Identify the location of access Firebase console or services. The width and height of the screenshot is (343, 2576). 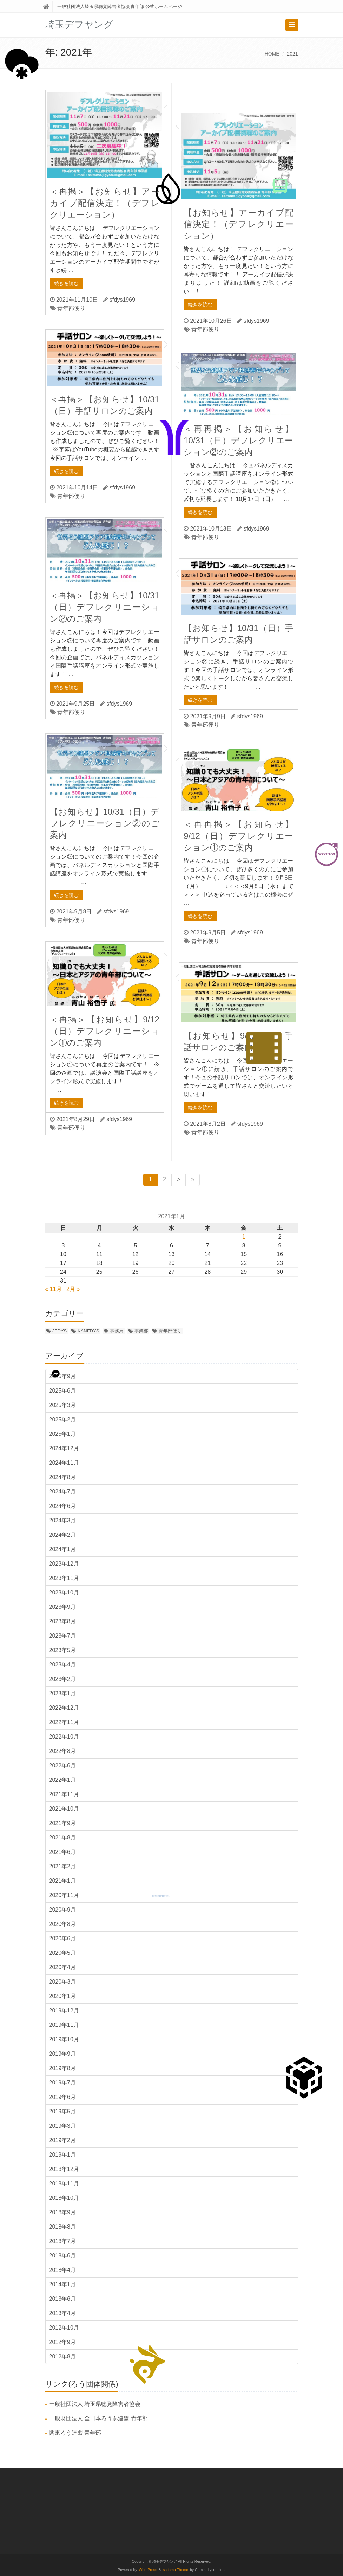
(168, 189).